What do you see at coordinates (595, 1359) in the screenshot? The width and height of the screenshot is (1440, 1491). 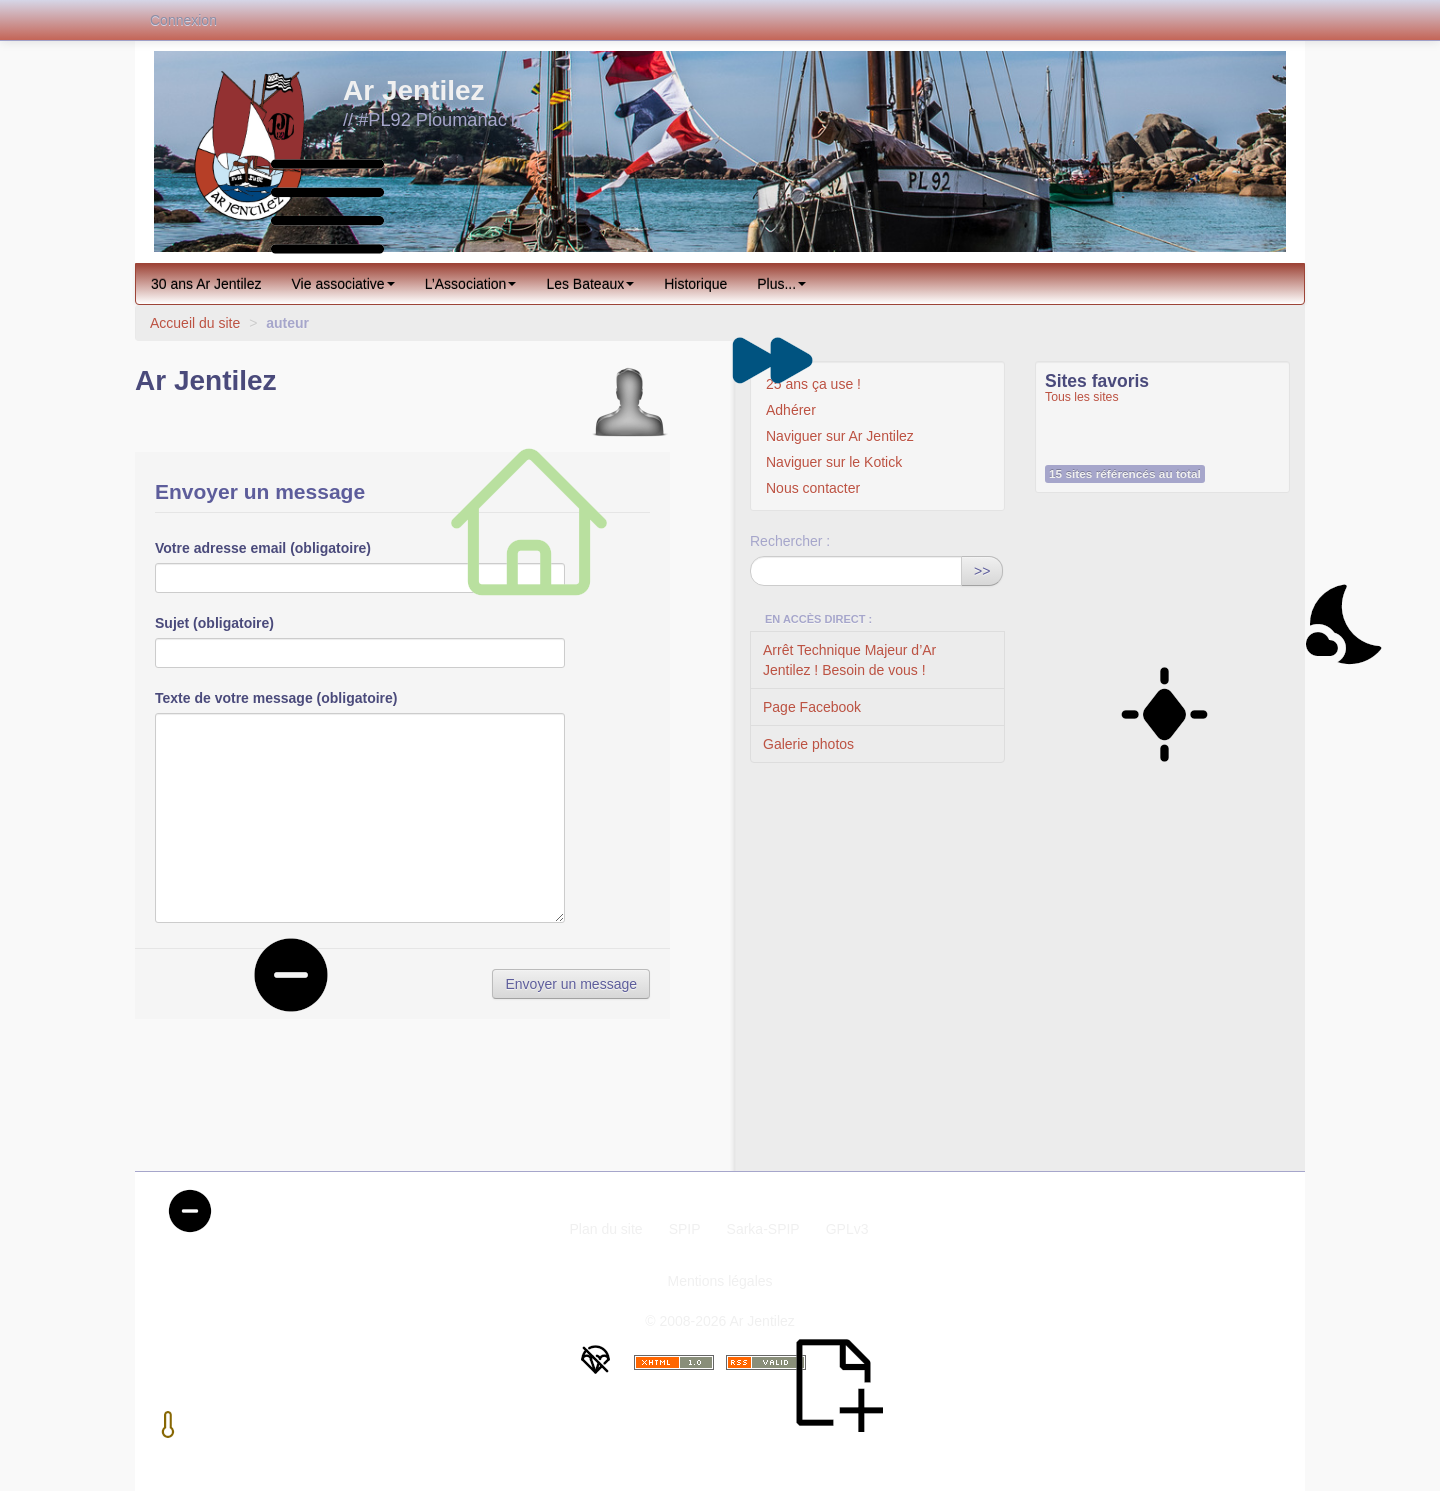 I see `parachute deployment disabled` at bounding box center [595, 1359].